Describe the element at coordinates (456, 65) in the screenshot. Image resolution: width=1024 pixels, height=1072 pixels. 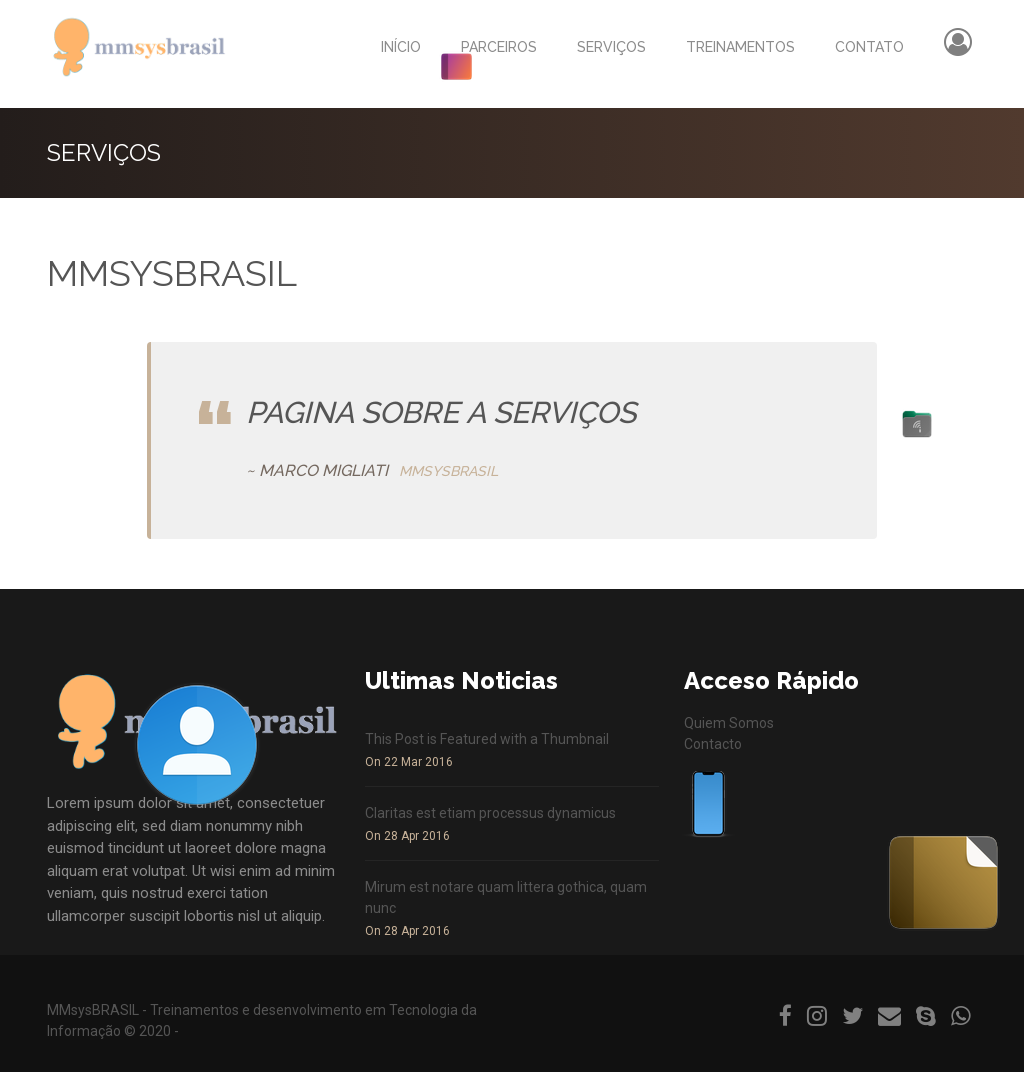
I see `access the desktop folder` at that location.